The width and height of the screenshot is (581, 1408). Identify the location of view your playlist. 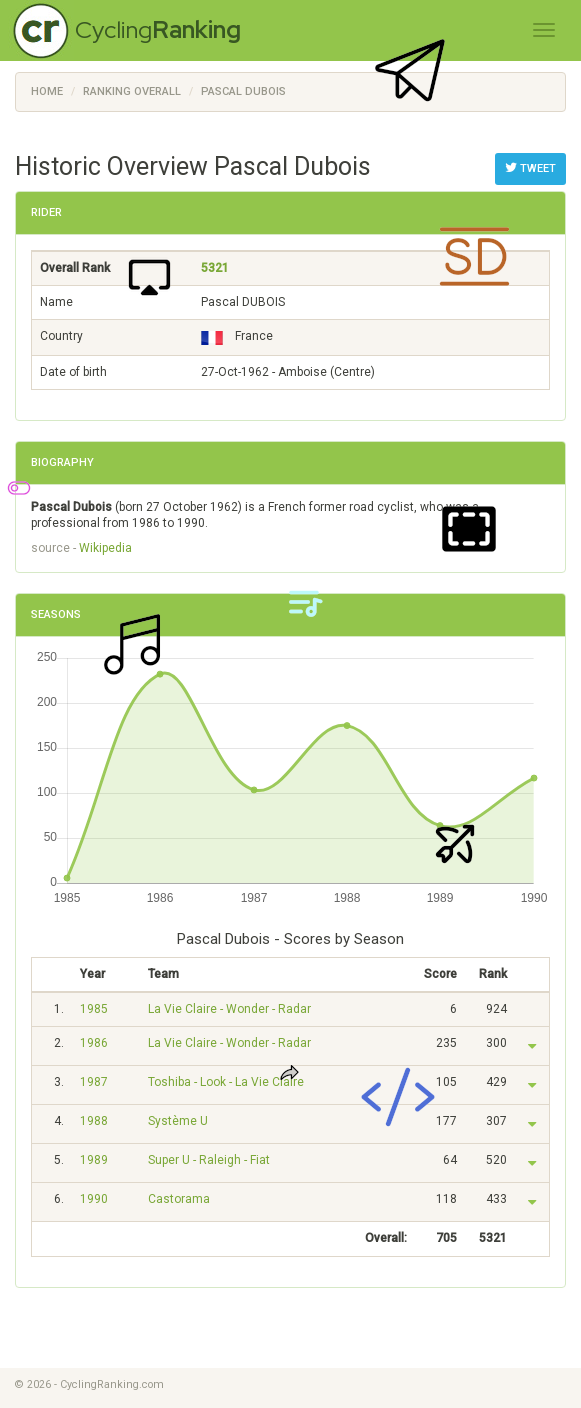
(304, 602).